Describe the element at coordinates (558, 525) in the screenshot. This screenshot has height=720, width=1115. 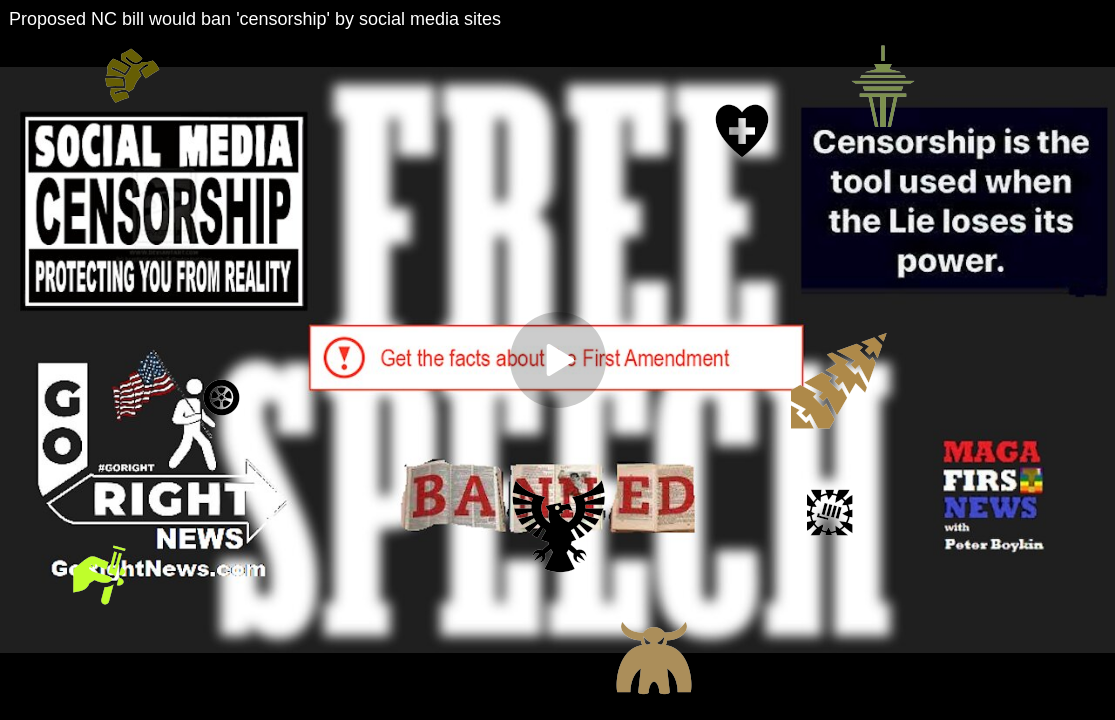
I see `represents a guild, clan, or faction emblem` at that location.